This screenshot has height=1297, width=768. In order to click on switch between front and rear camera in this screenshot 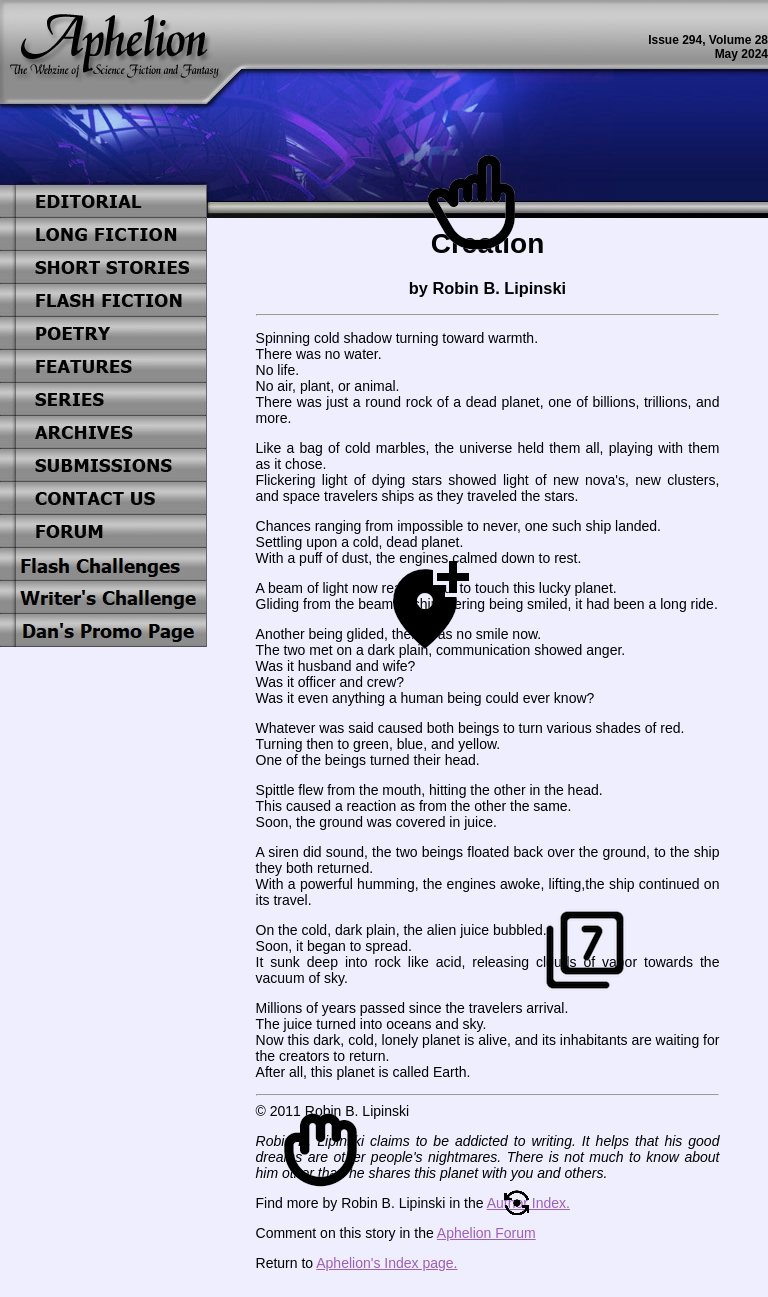, I will do `click(517, 1203)`.